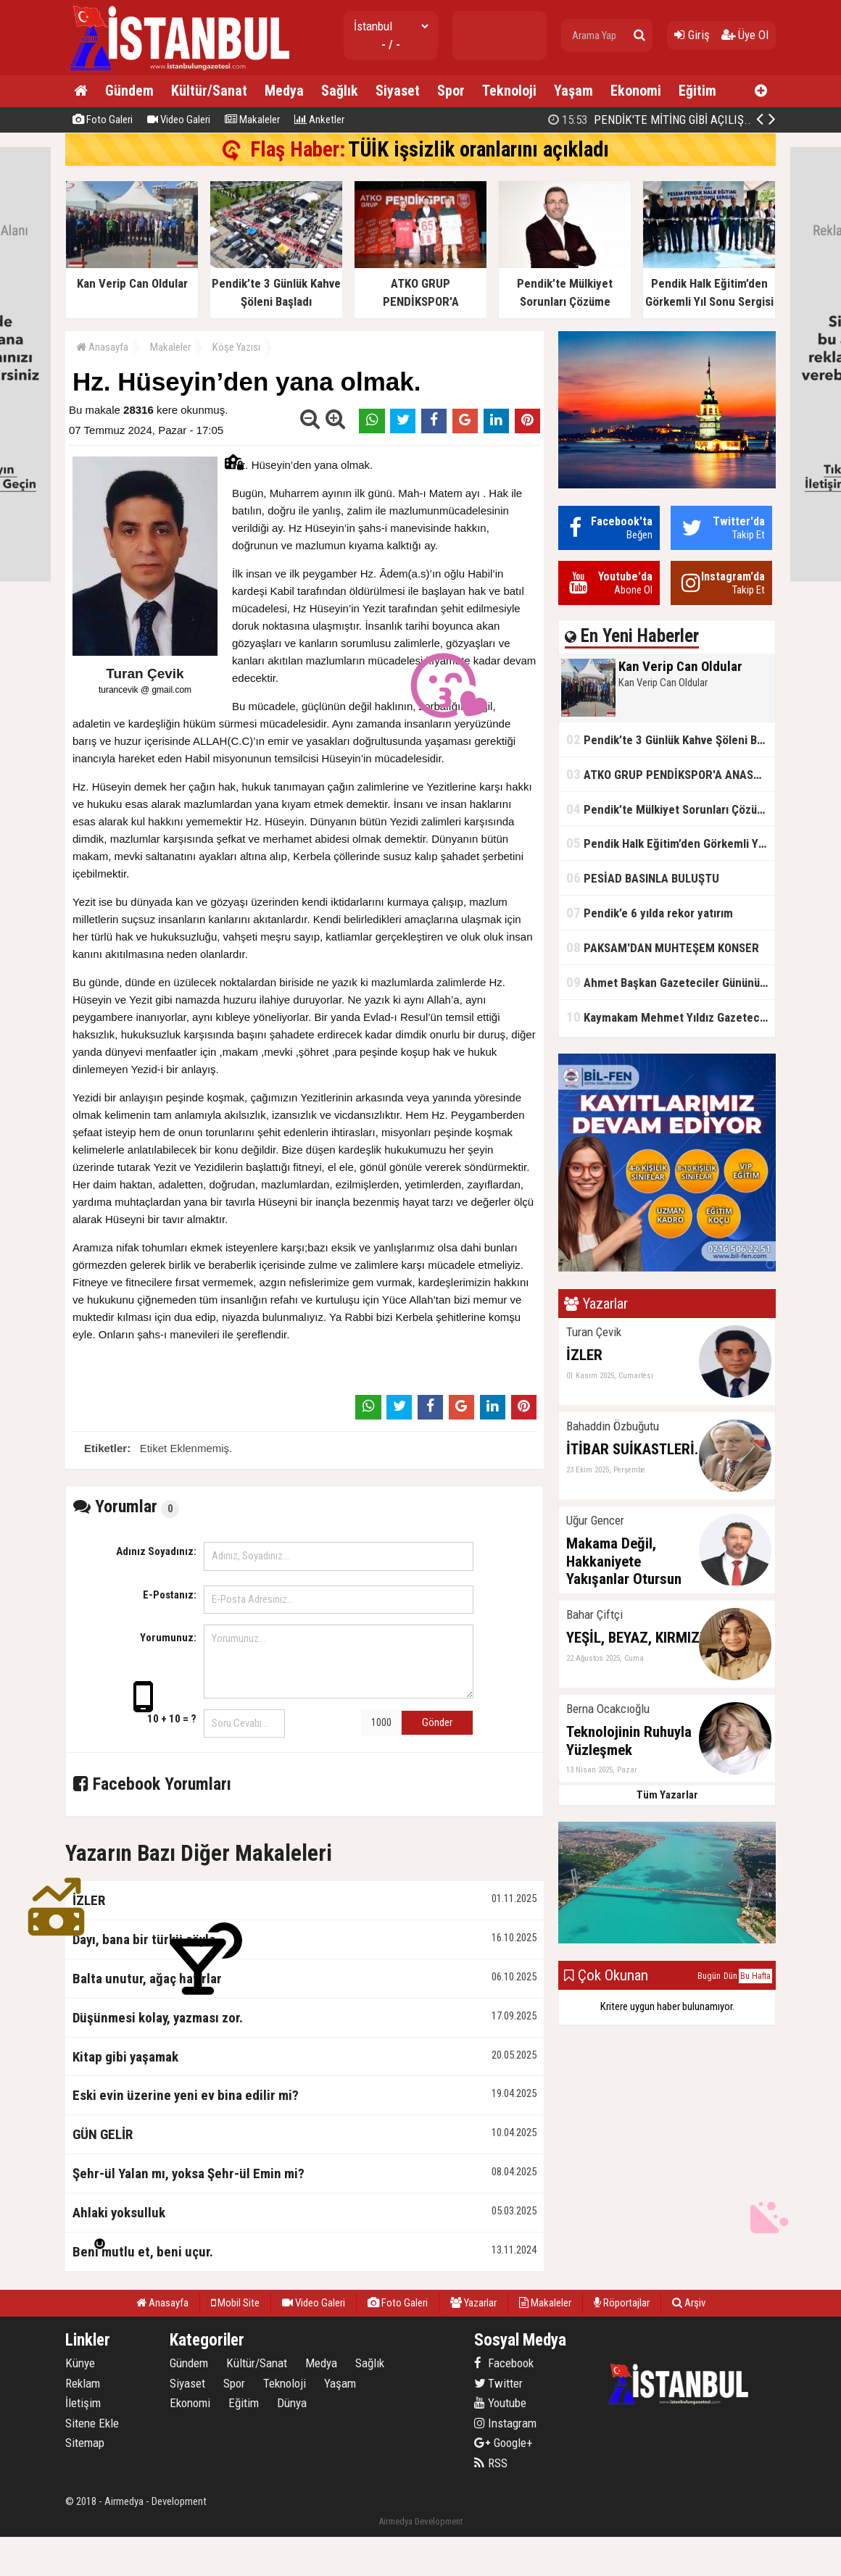  I want to click on view financial growth or earnings trends, so click(56, 1907).